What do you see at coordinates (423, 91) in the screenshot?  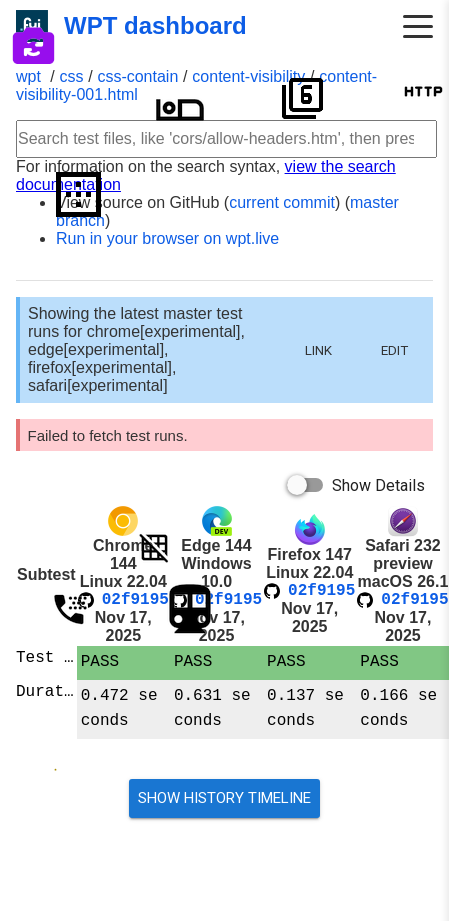 I see `indicates a web link or URL` at bounding box center [423, 91].